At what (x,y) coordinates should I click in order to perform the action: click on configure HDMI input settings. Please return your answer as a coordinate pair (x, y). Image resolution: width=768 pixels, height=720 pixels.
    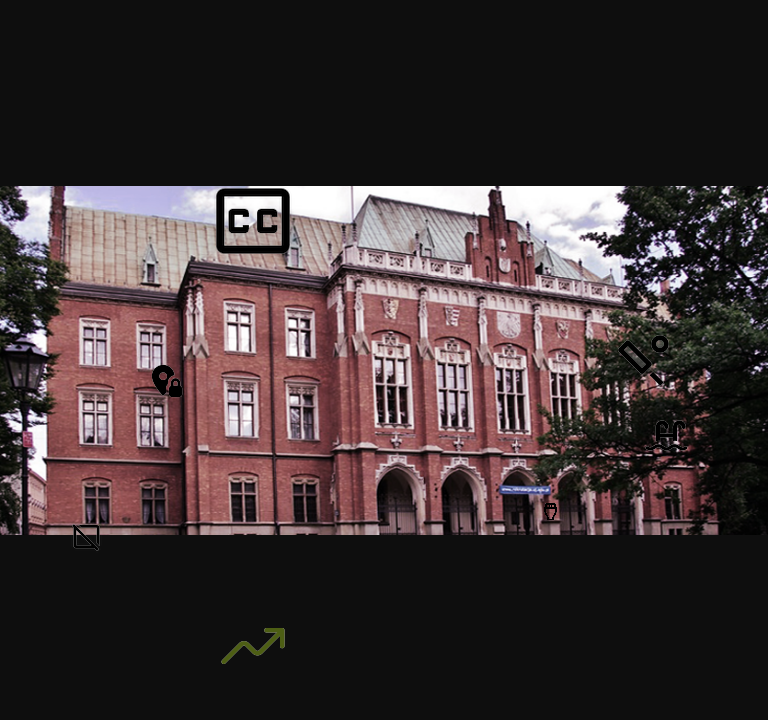
    Looking at the image, I should click on (550, 511).